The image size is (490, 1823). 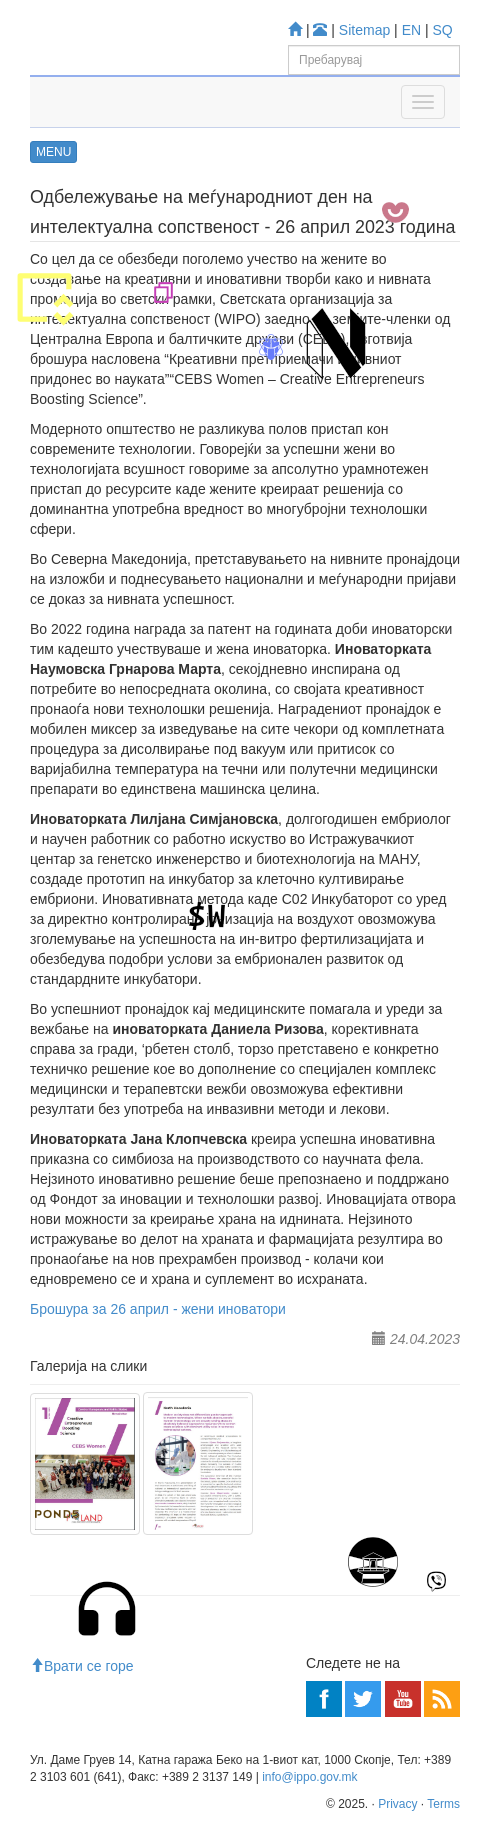 I want to click on open neovim text editor, so click(x=336, y=344).